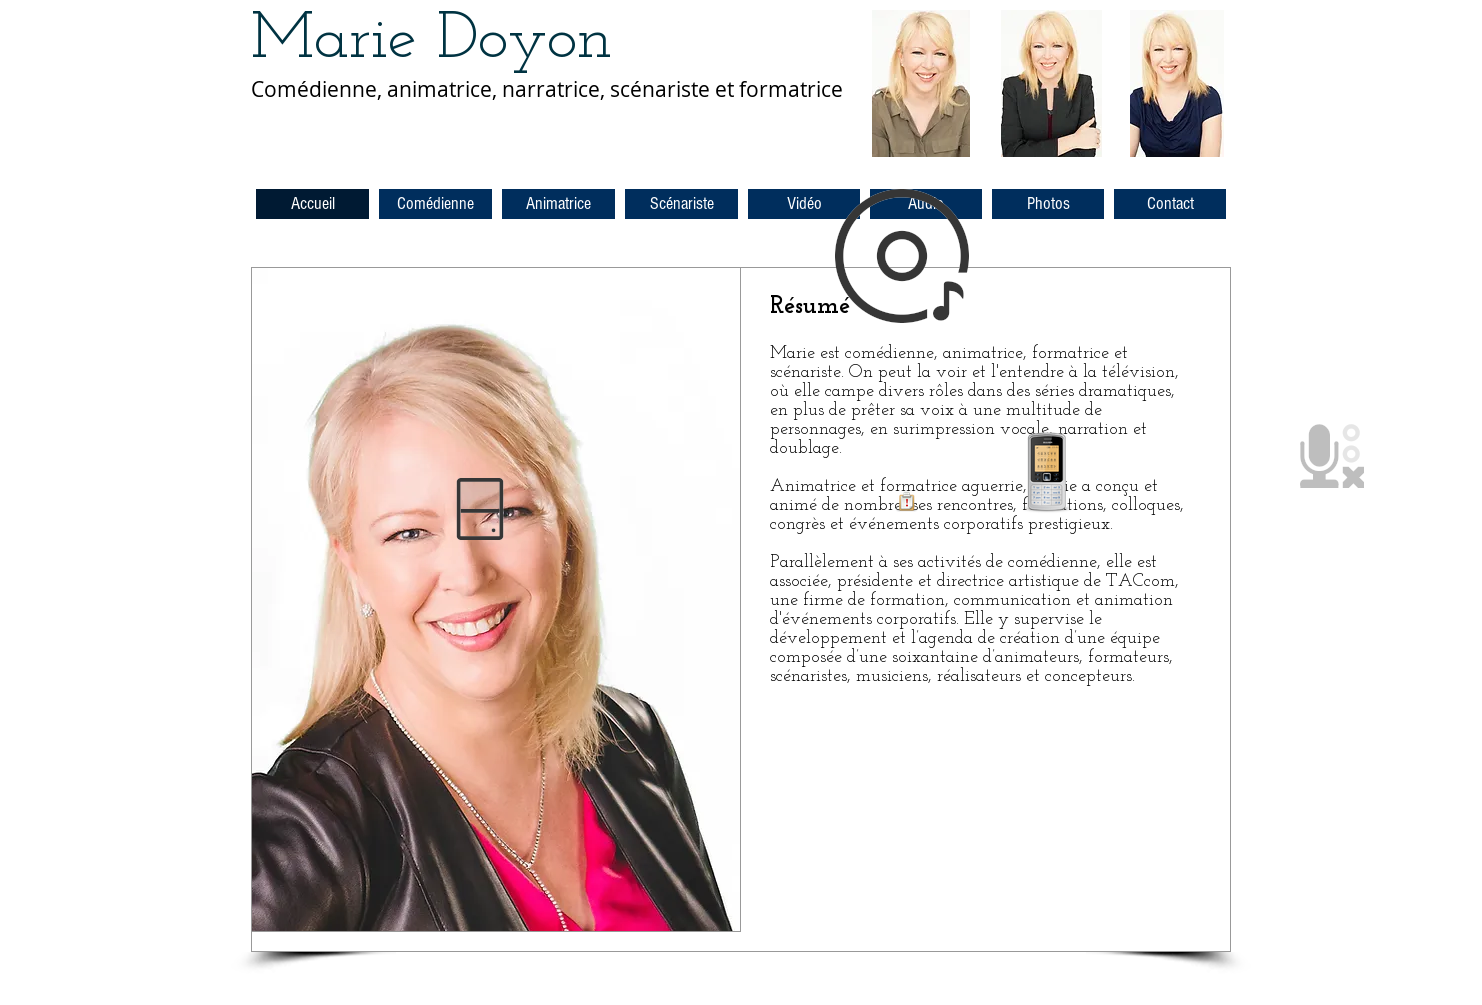 The width and height of the screenshot is (1482, 1005). I want to click on microphone is muted, so click(1330, 454).